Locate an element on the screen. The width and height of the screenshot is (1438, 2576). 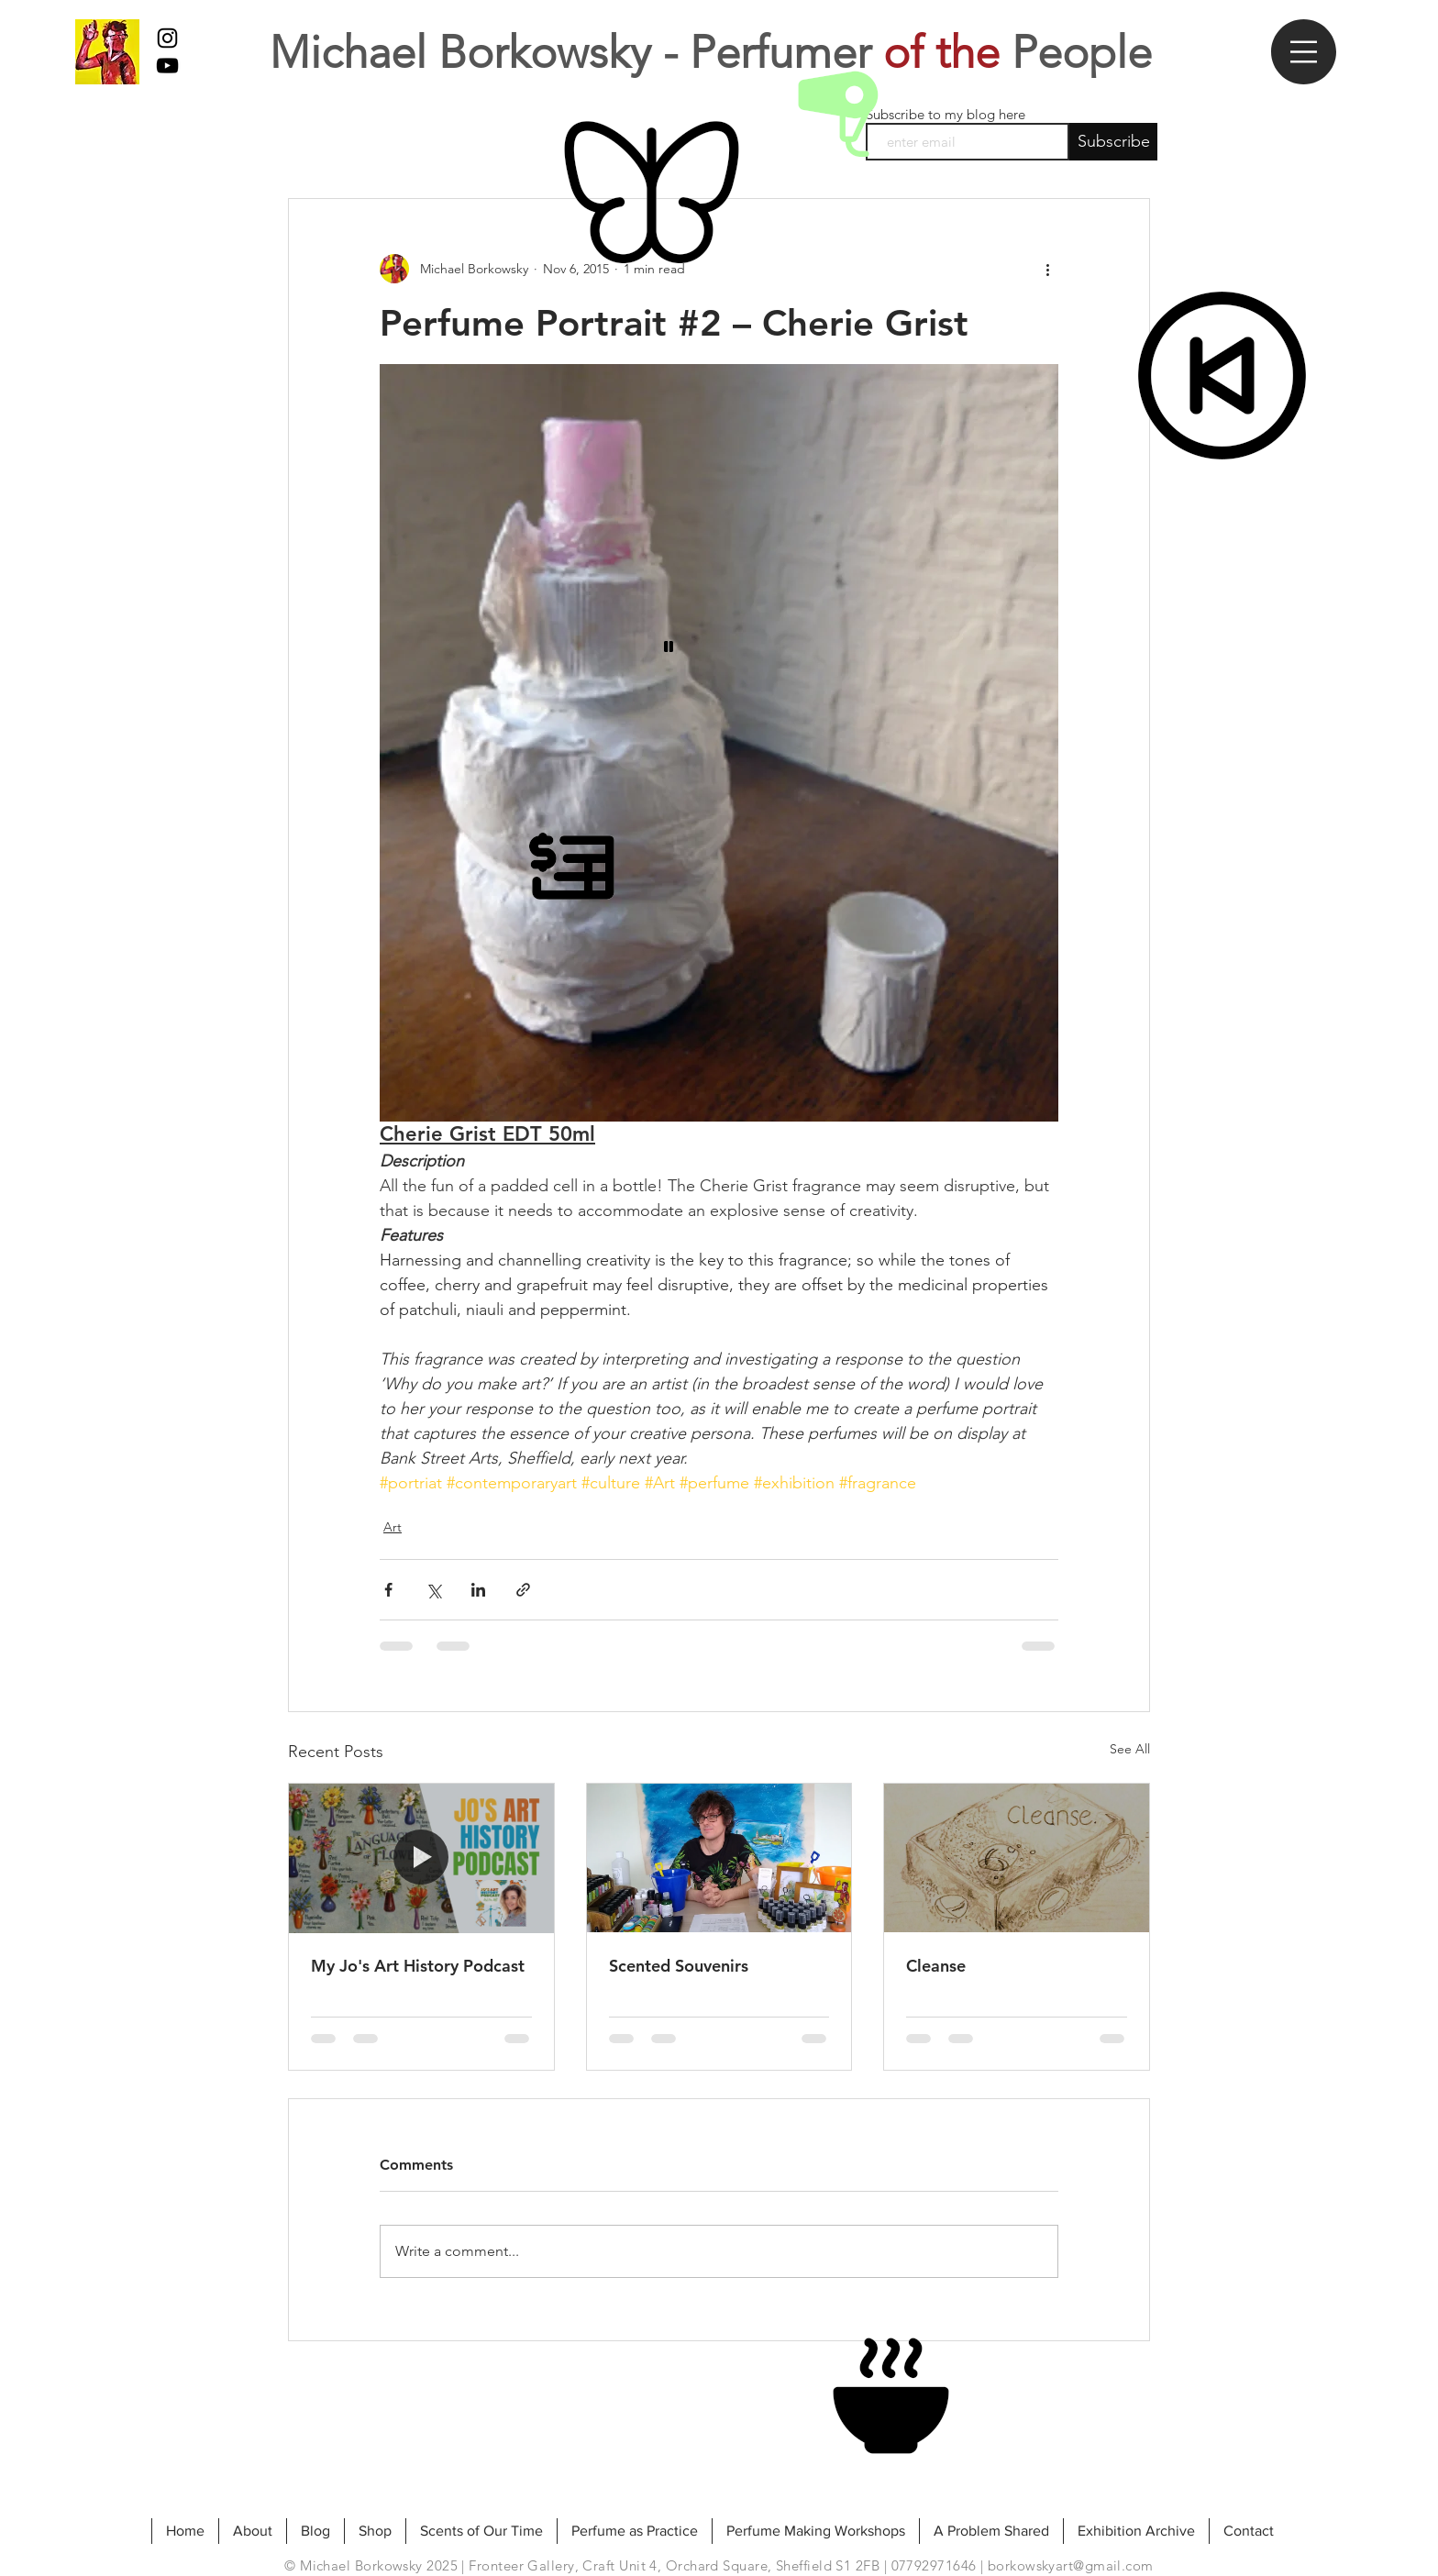
view hot food or soup options is located at coordinates (890, 2395).